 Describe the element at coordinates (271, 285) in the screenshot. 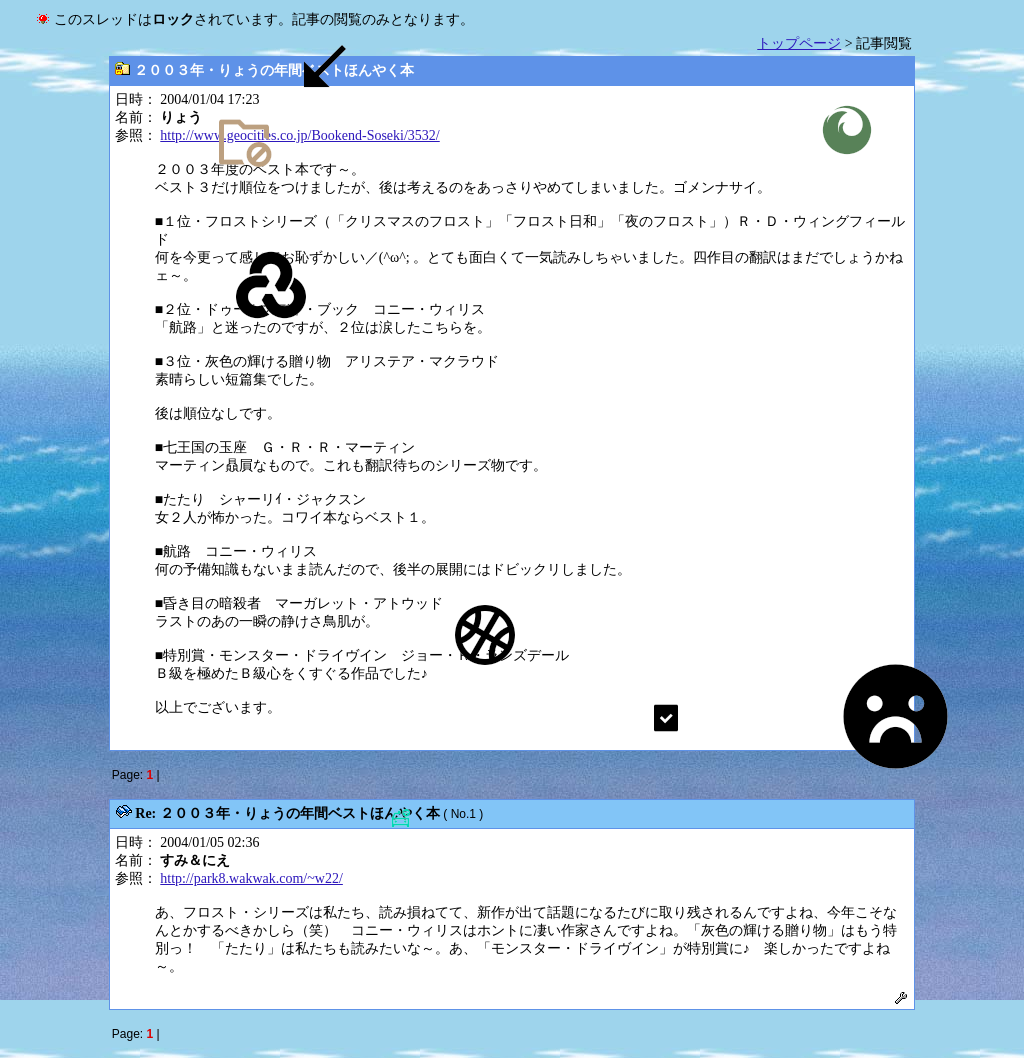

I see `rclone cloud sync application` at that location.